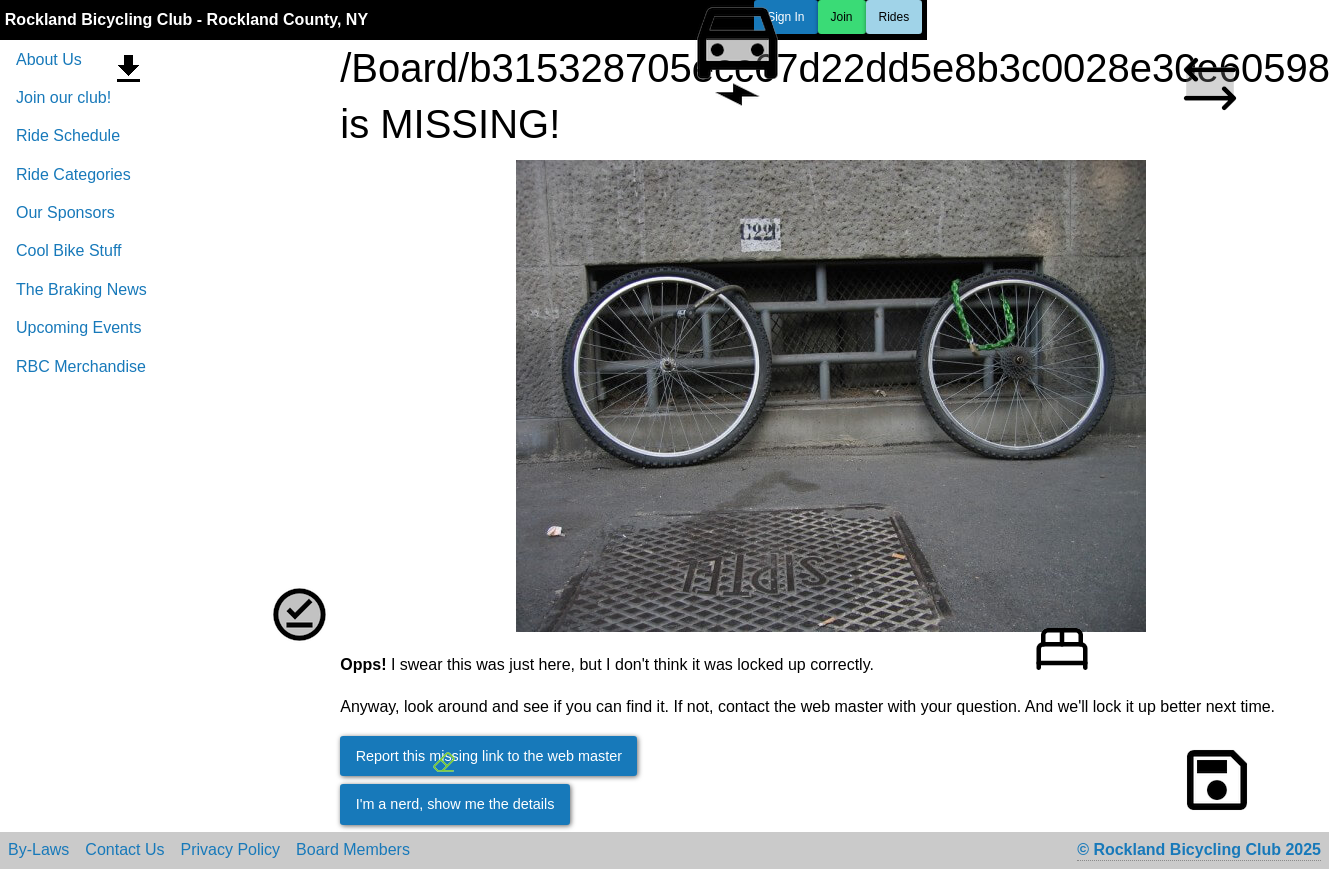 The image size is (1329, 873). What do you see at coordinates (1062, 649) in the screenshot?
I see `view hotel or accommodation options` at bounding box center [1062, 649].